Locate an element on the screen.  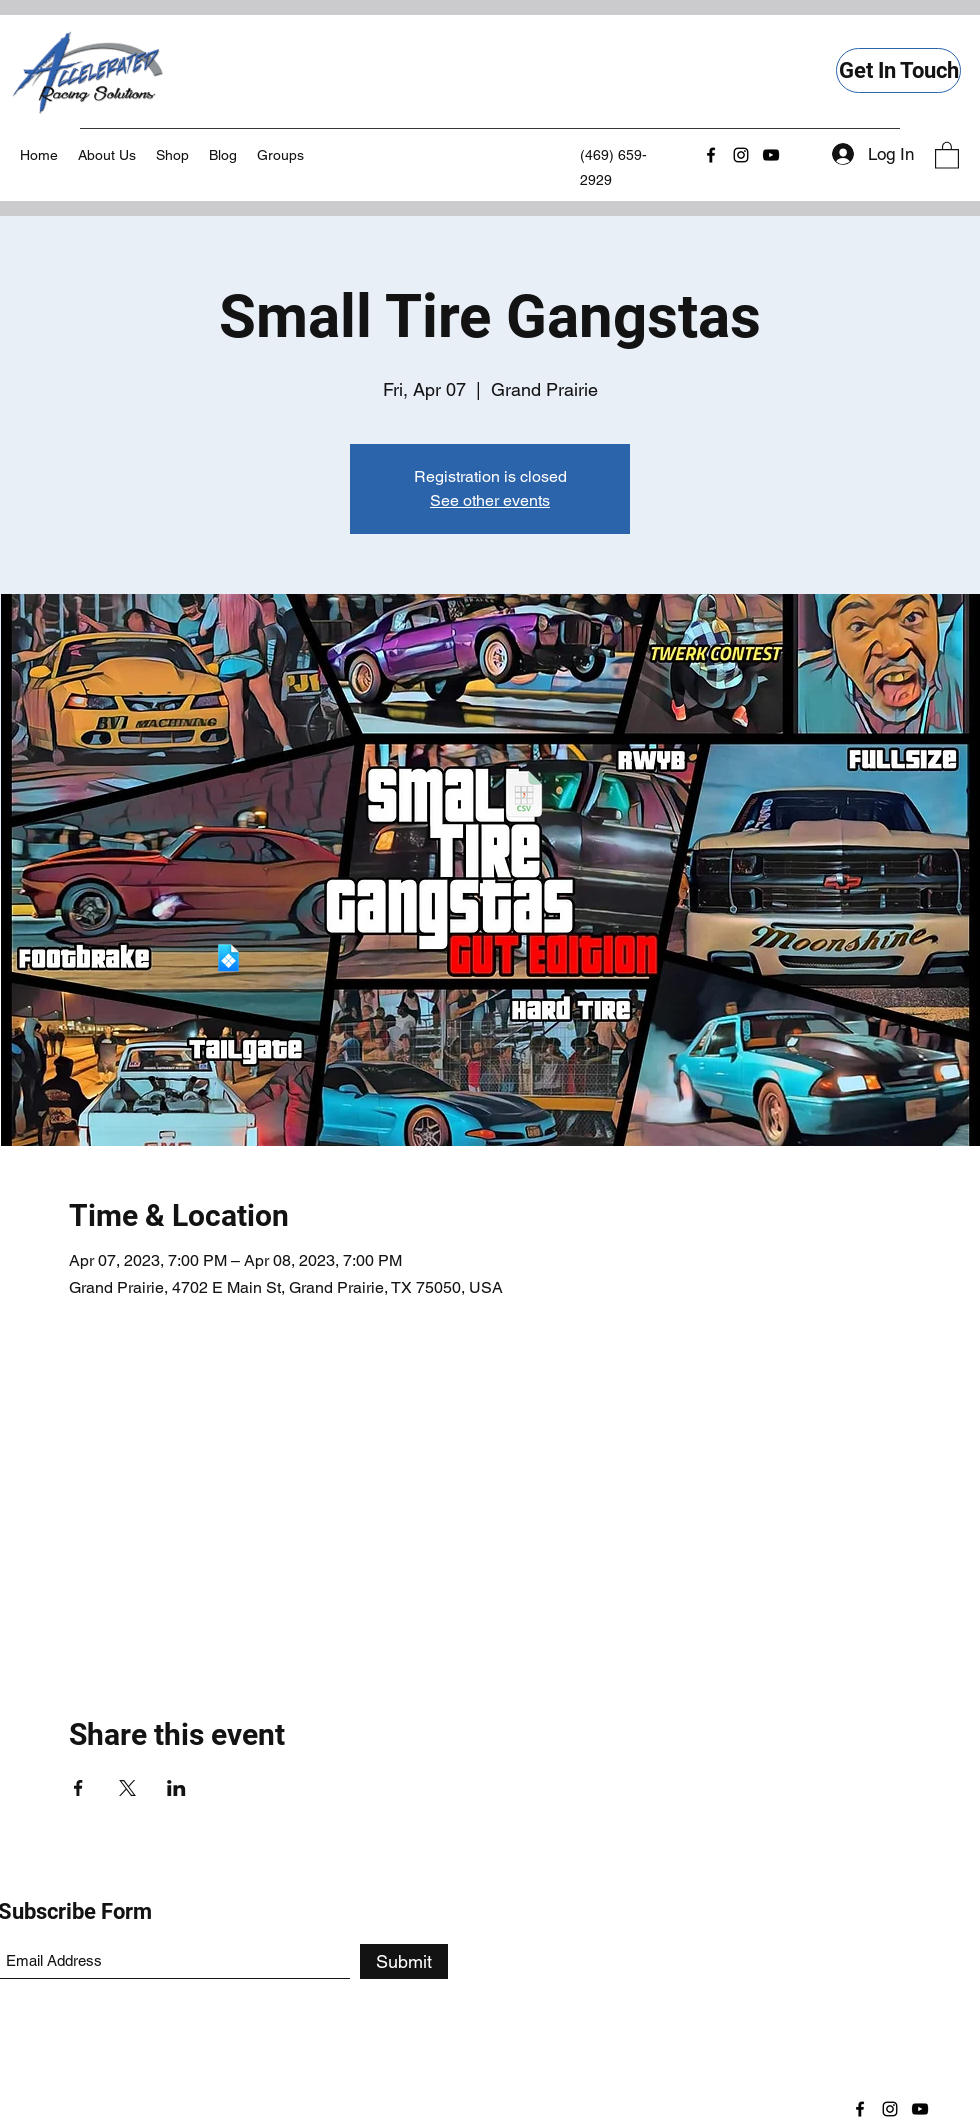
open a CSV spreadsheet file is located at coordinates (524, 794).